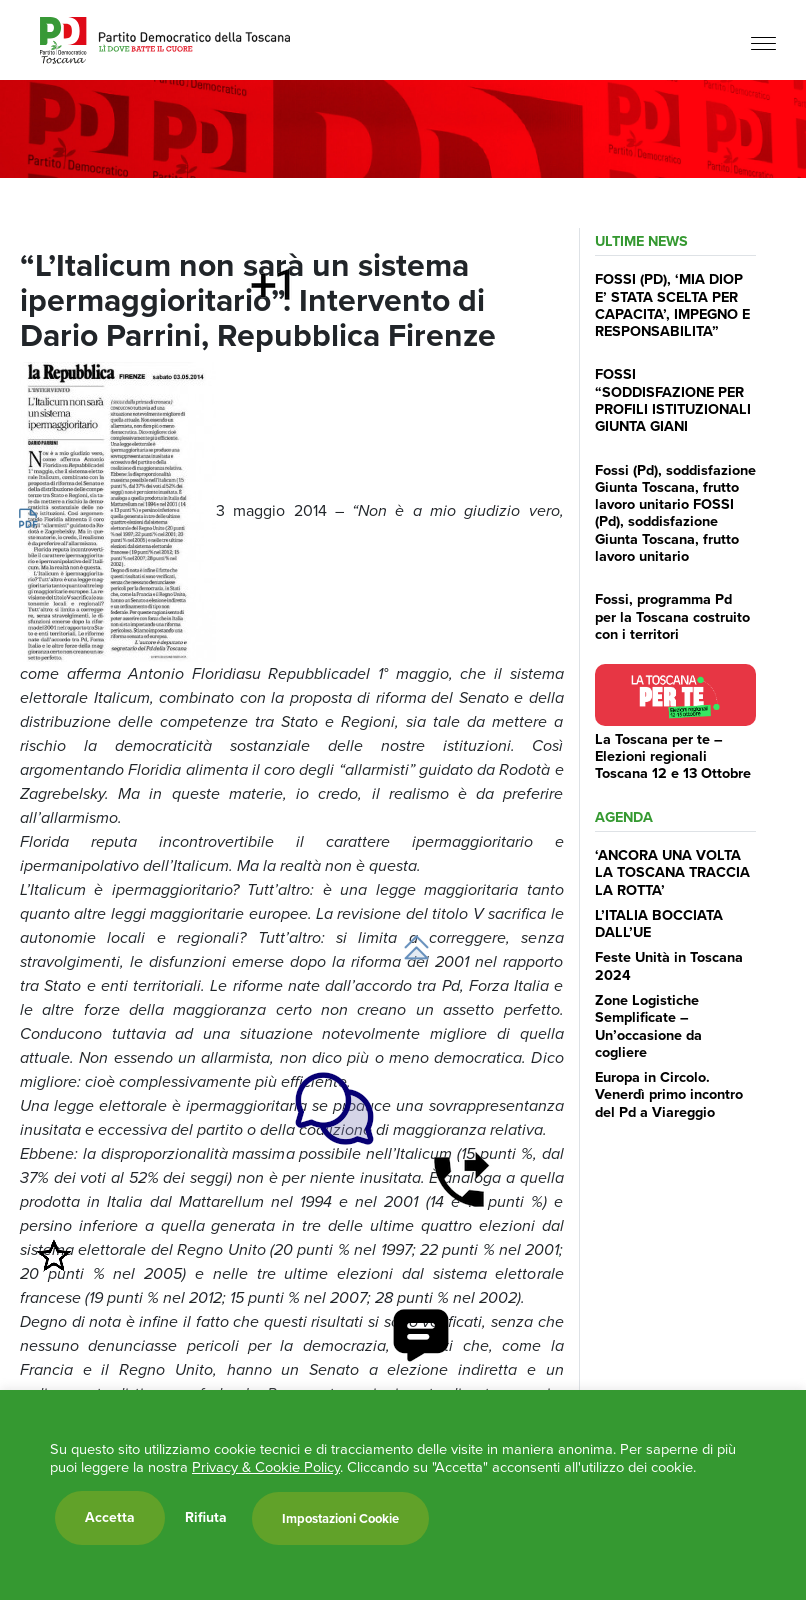 This screenshot has height=1600, width=806. Describe the element at coordinates (421, 1334) in the screenshot. I see `open messages or chat` at that location.